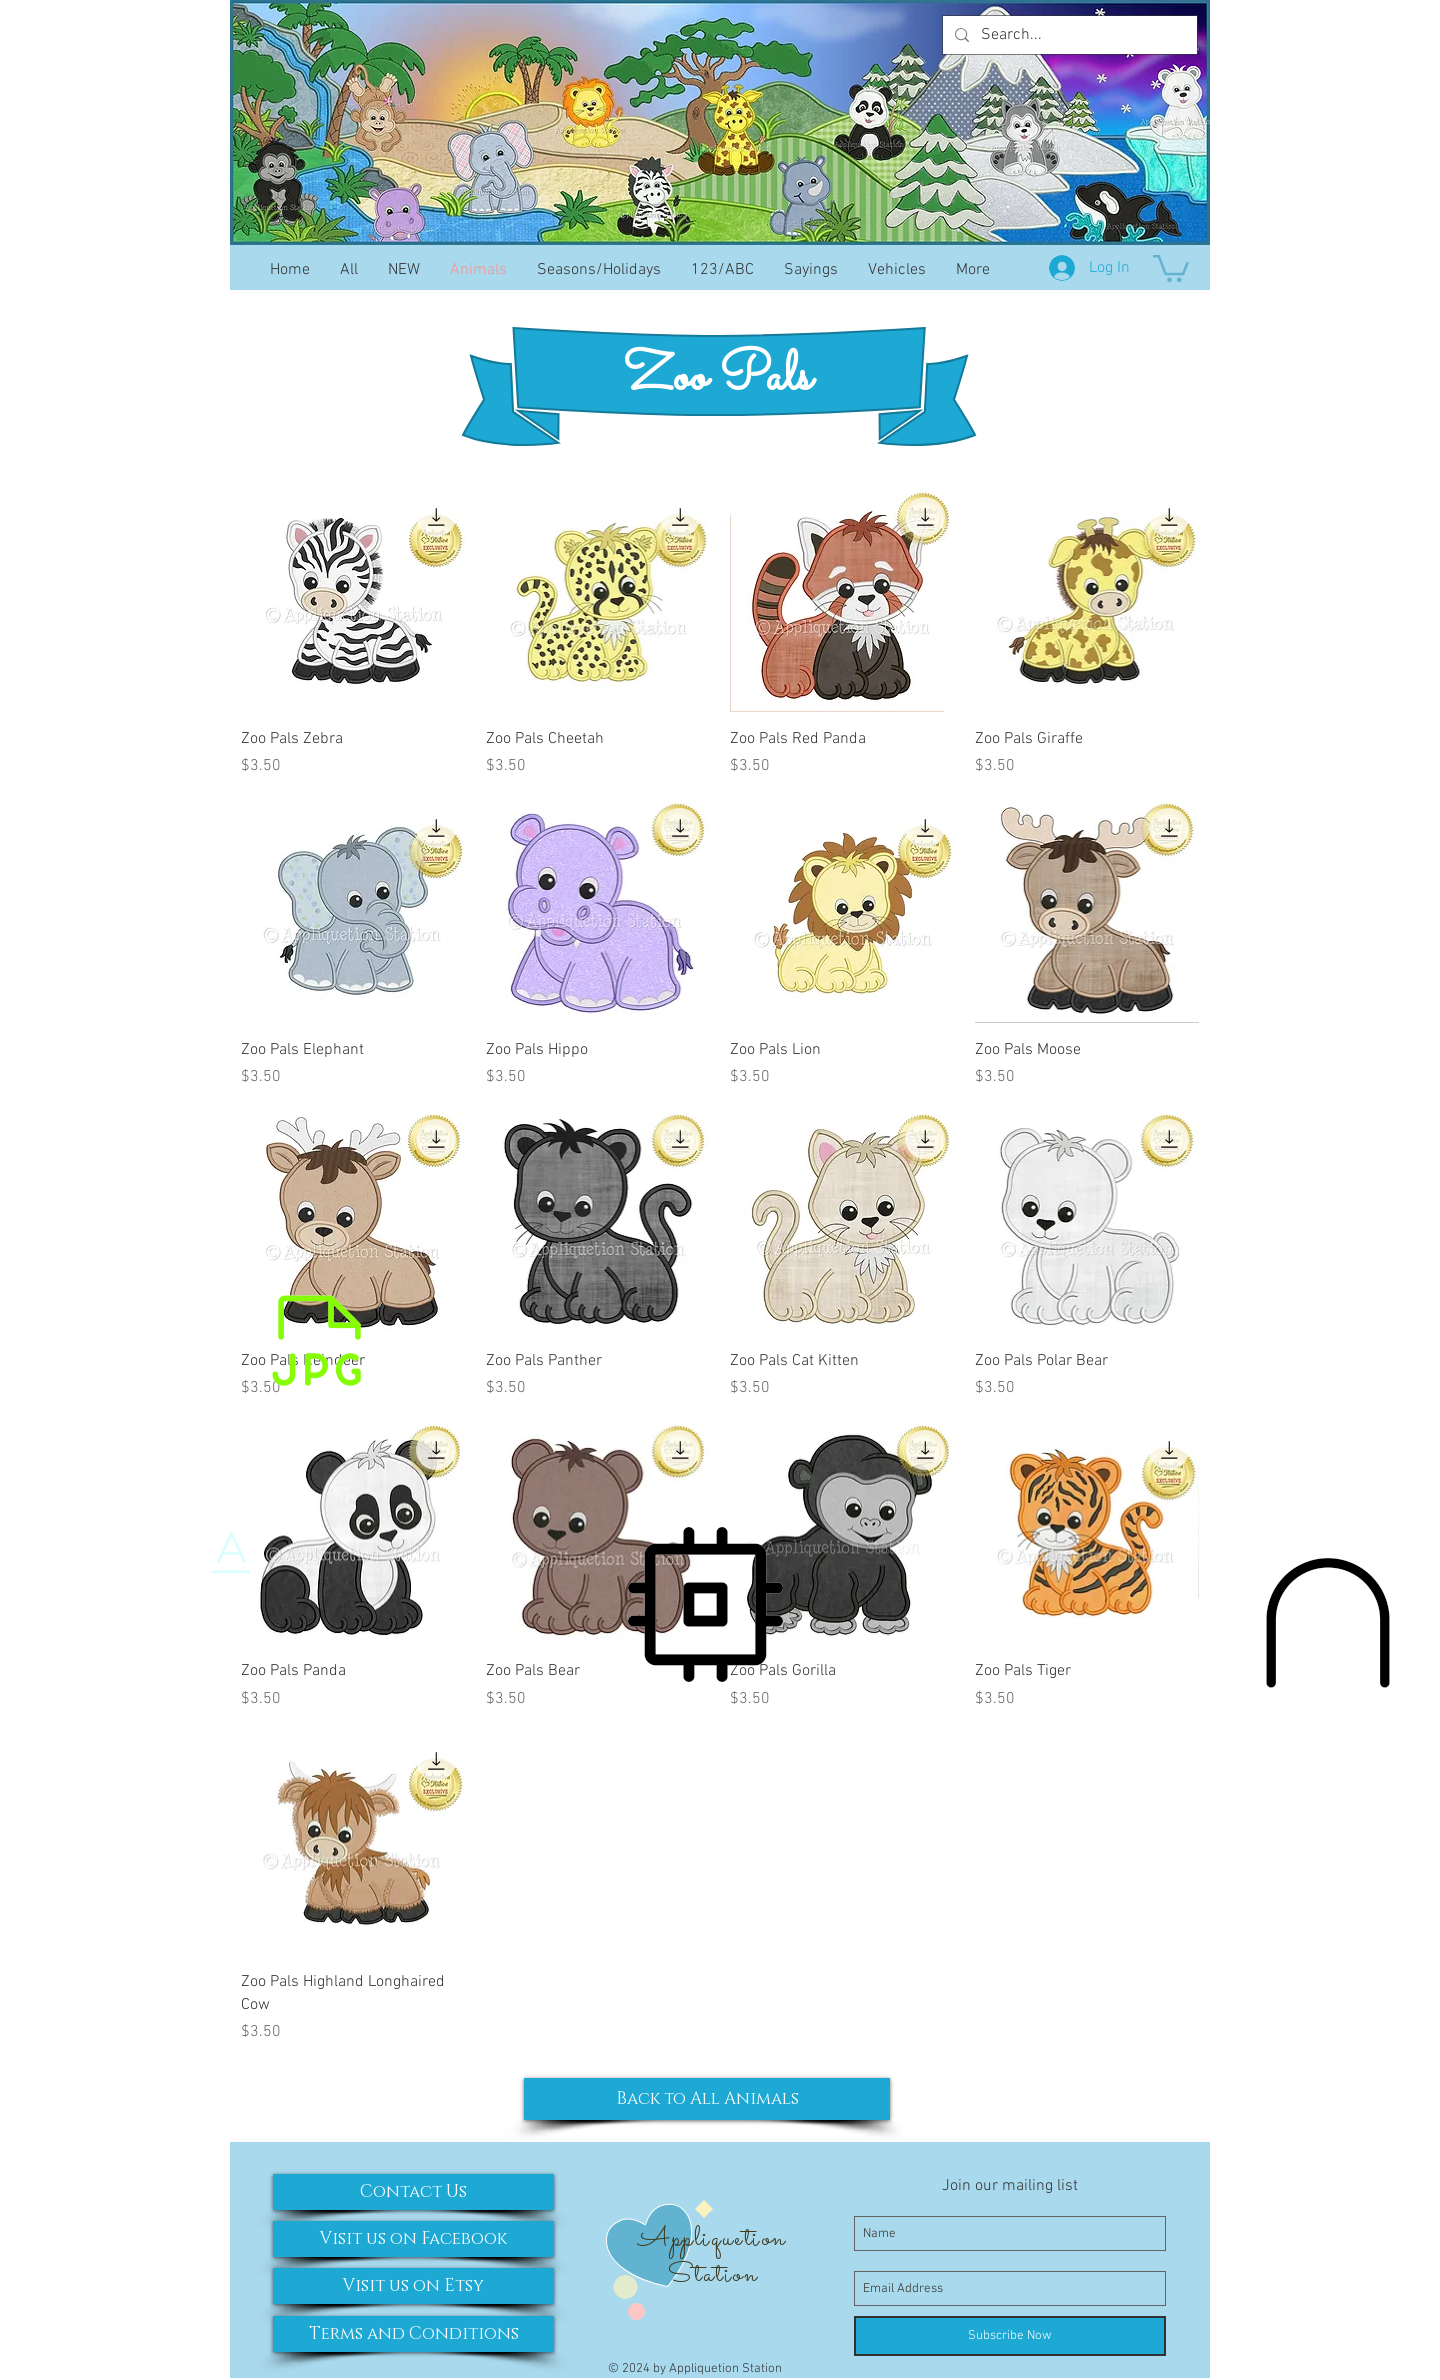  I want to click on indicates set intersection in data filtering, so click(1328, 1626).